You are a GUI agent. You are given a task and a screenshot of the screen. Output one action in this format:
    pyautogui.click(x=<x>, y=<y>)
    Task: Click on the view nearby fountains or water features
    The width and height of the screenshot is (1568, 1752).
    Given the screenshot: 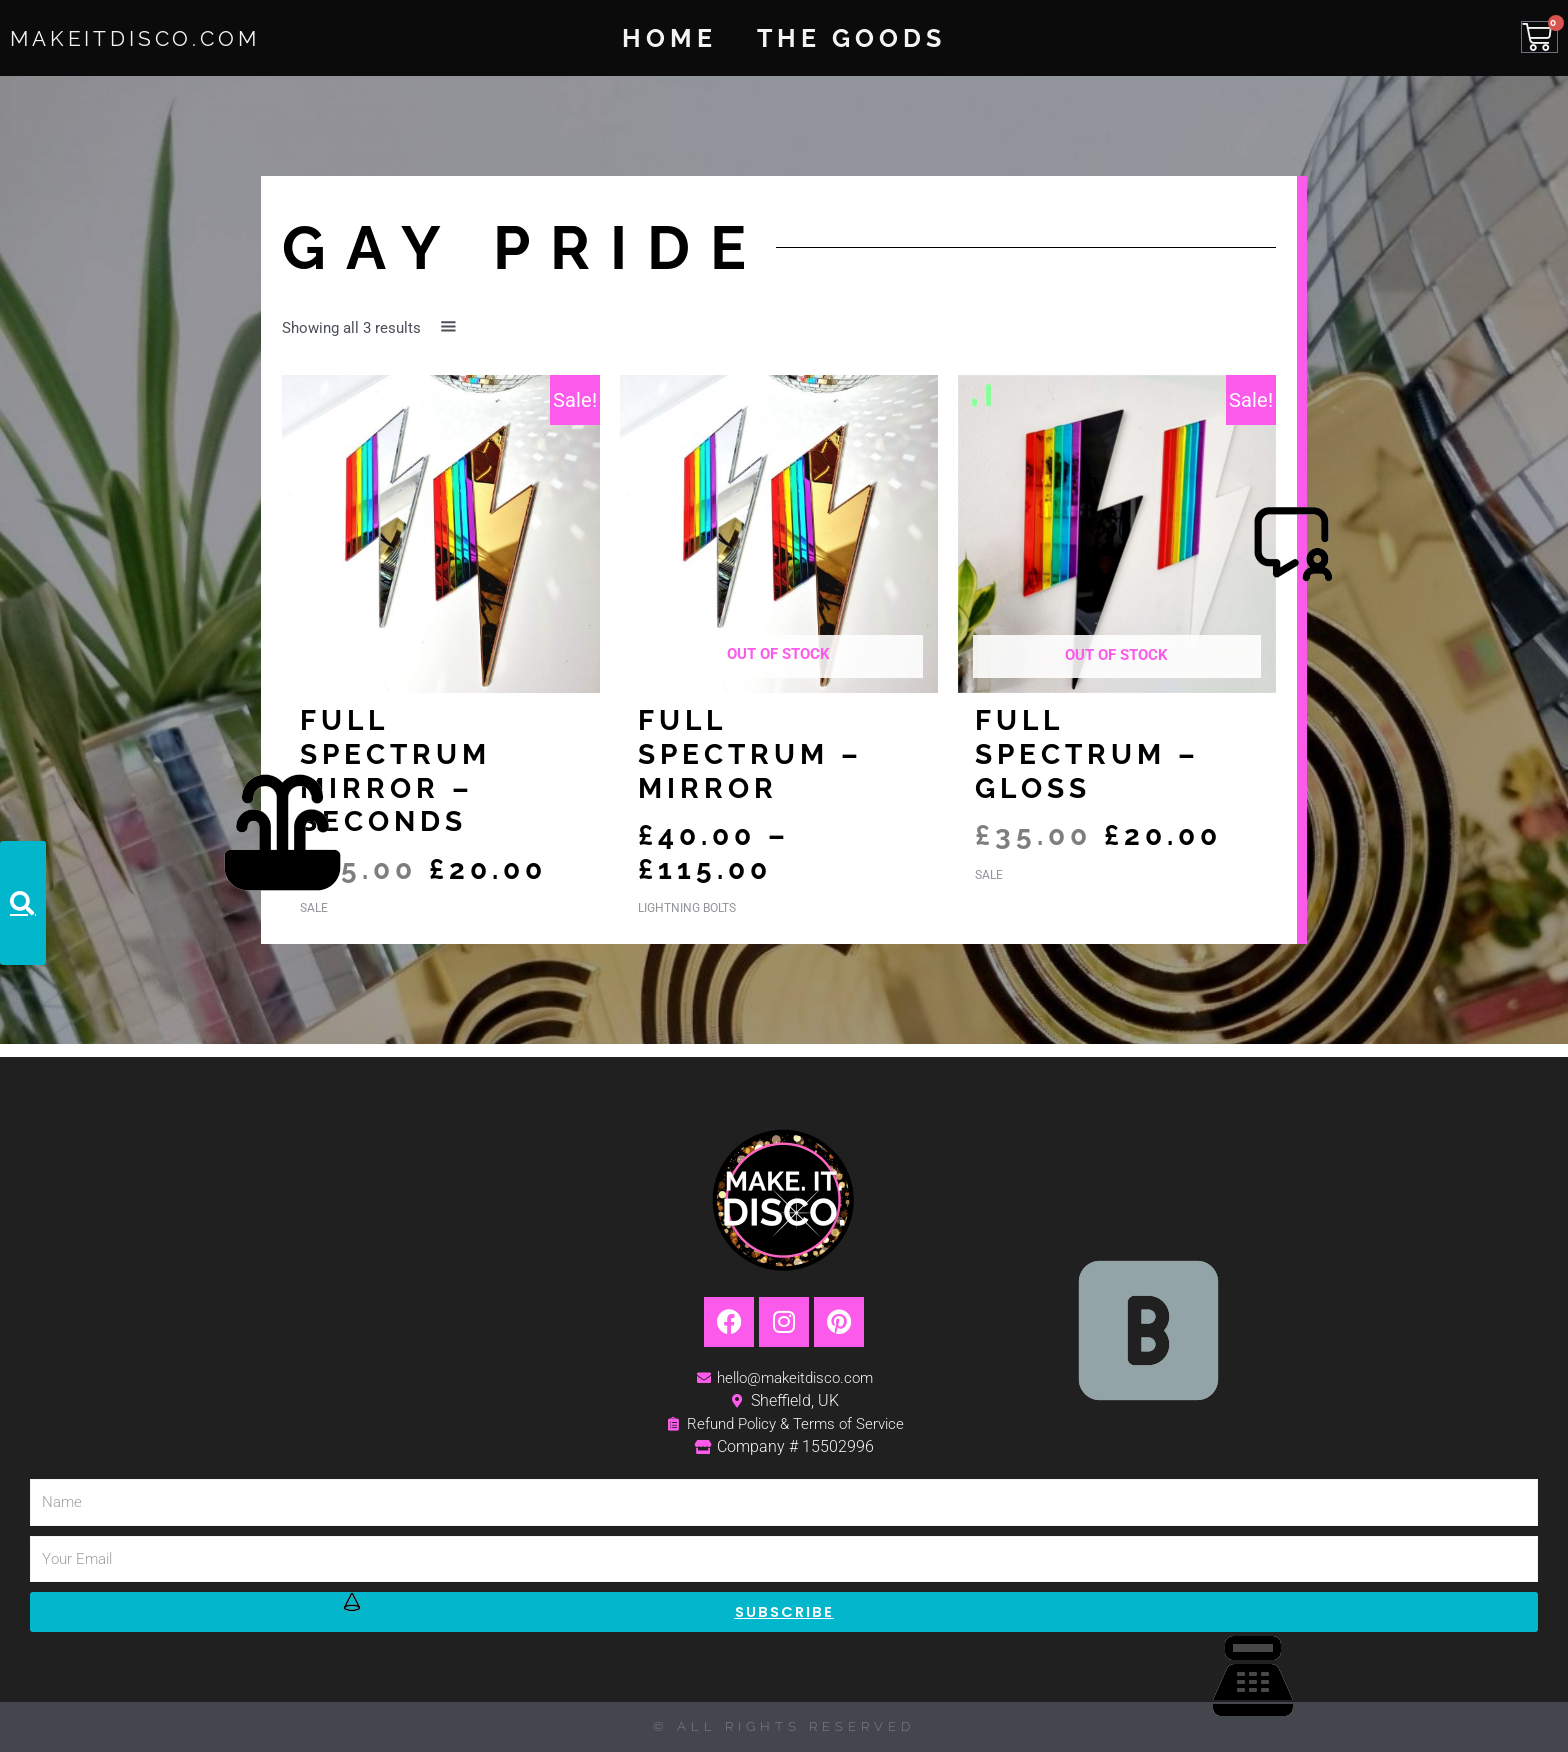 What is the action you would take?
    pyautogui.click(x=282, y=832)
    